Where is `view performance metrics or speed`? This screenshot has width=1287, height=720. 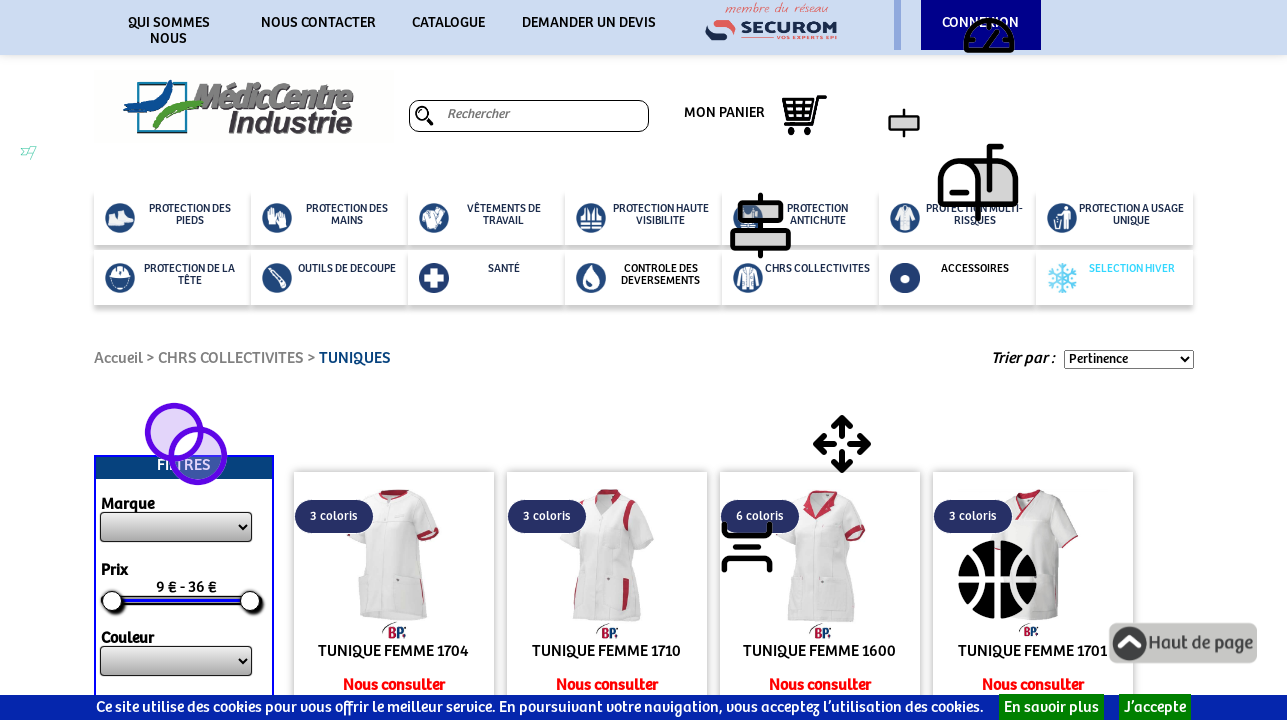
view performance metrics or speed is located at coordinates (989, 38).